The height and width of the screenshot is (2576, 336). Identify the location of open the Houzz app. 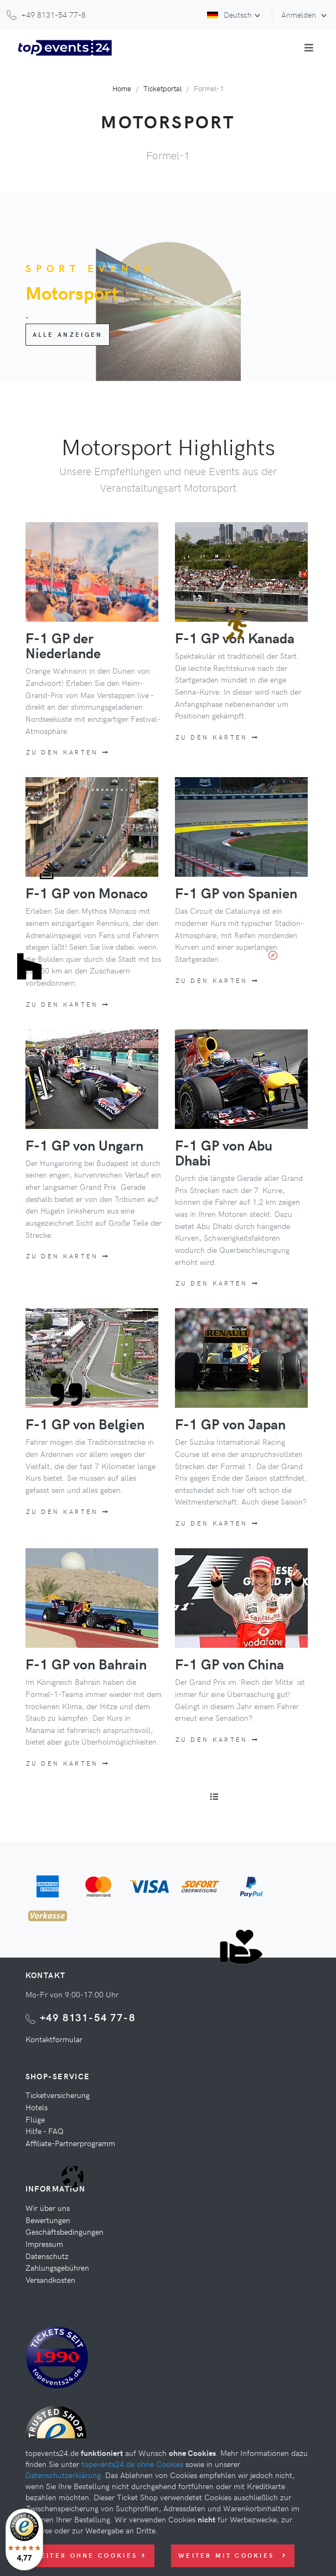
(29, 966).